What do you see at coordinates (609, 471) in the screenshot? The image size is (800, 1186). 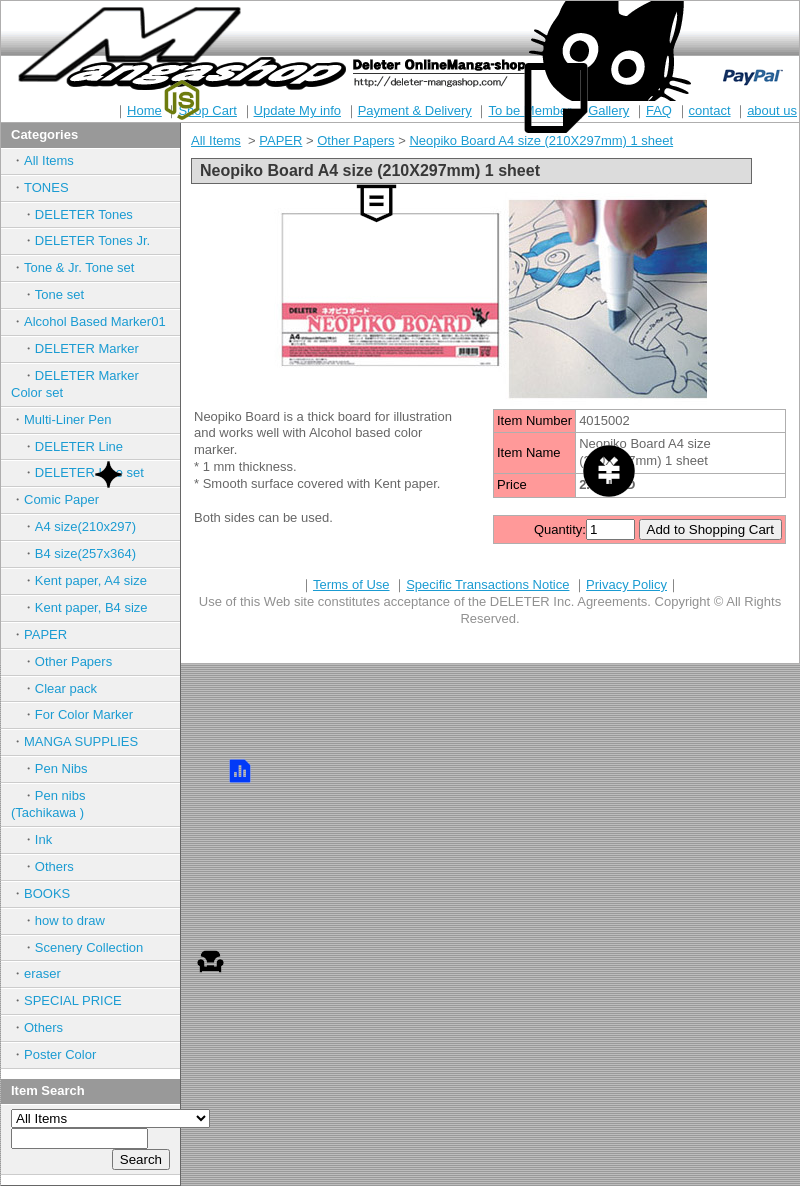 I see `view balance in chinese yuan` at bounding box center [609, 471].